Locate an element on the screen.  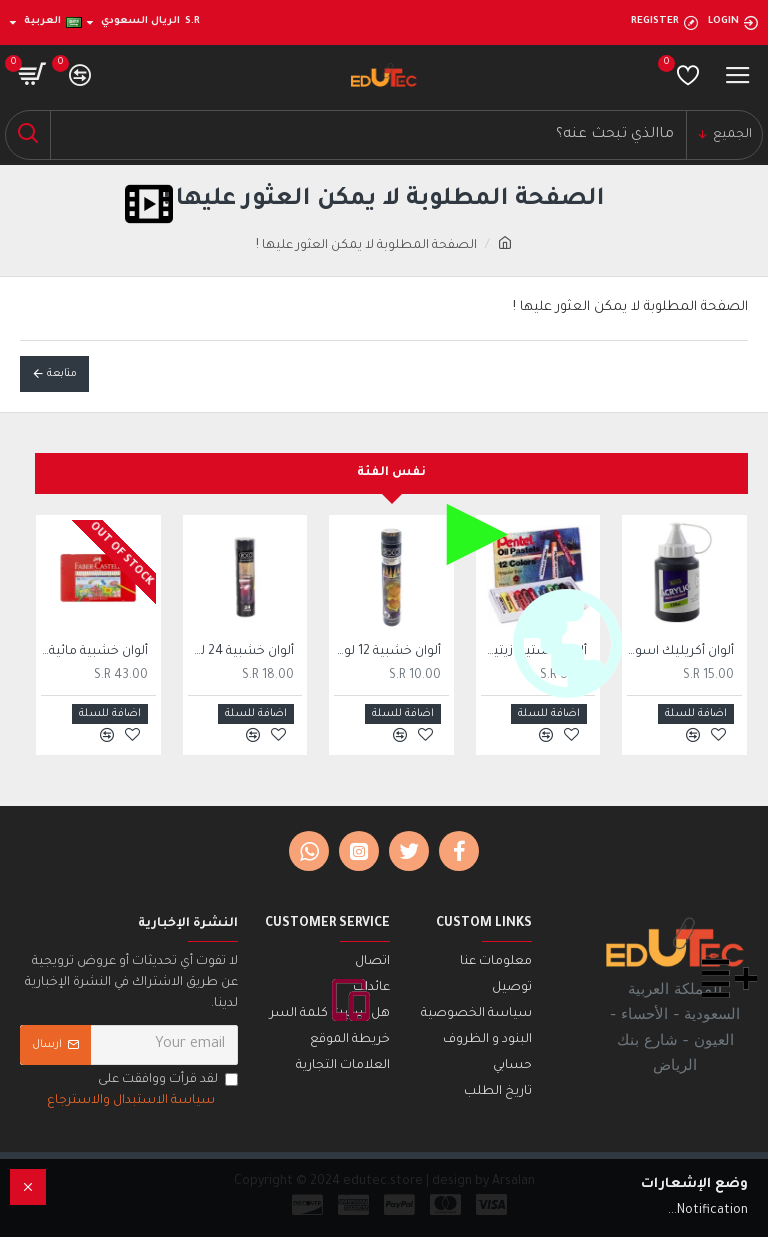
manage connected mobile devices is located at coordinates (351, 1000).